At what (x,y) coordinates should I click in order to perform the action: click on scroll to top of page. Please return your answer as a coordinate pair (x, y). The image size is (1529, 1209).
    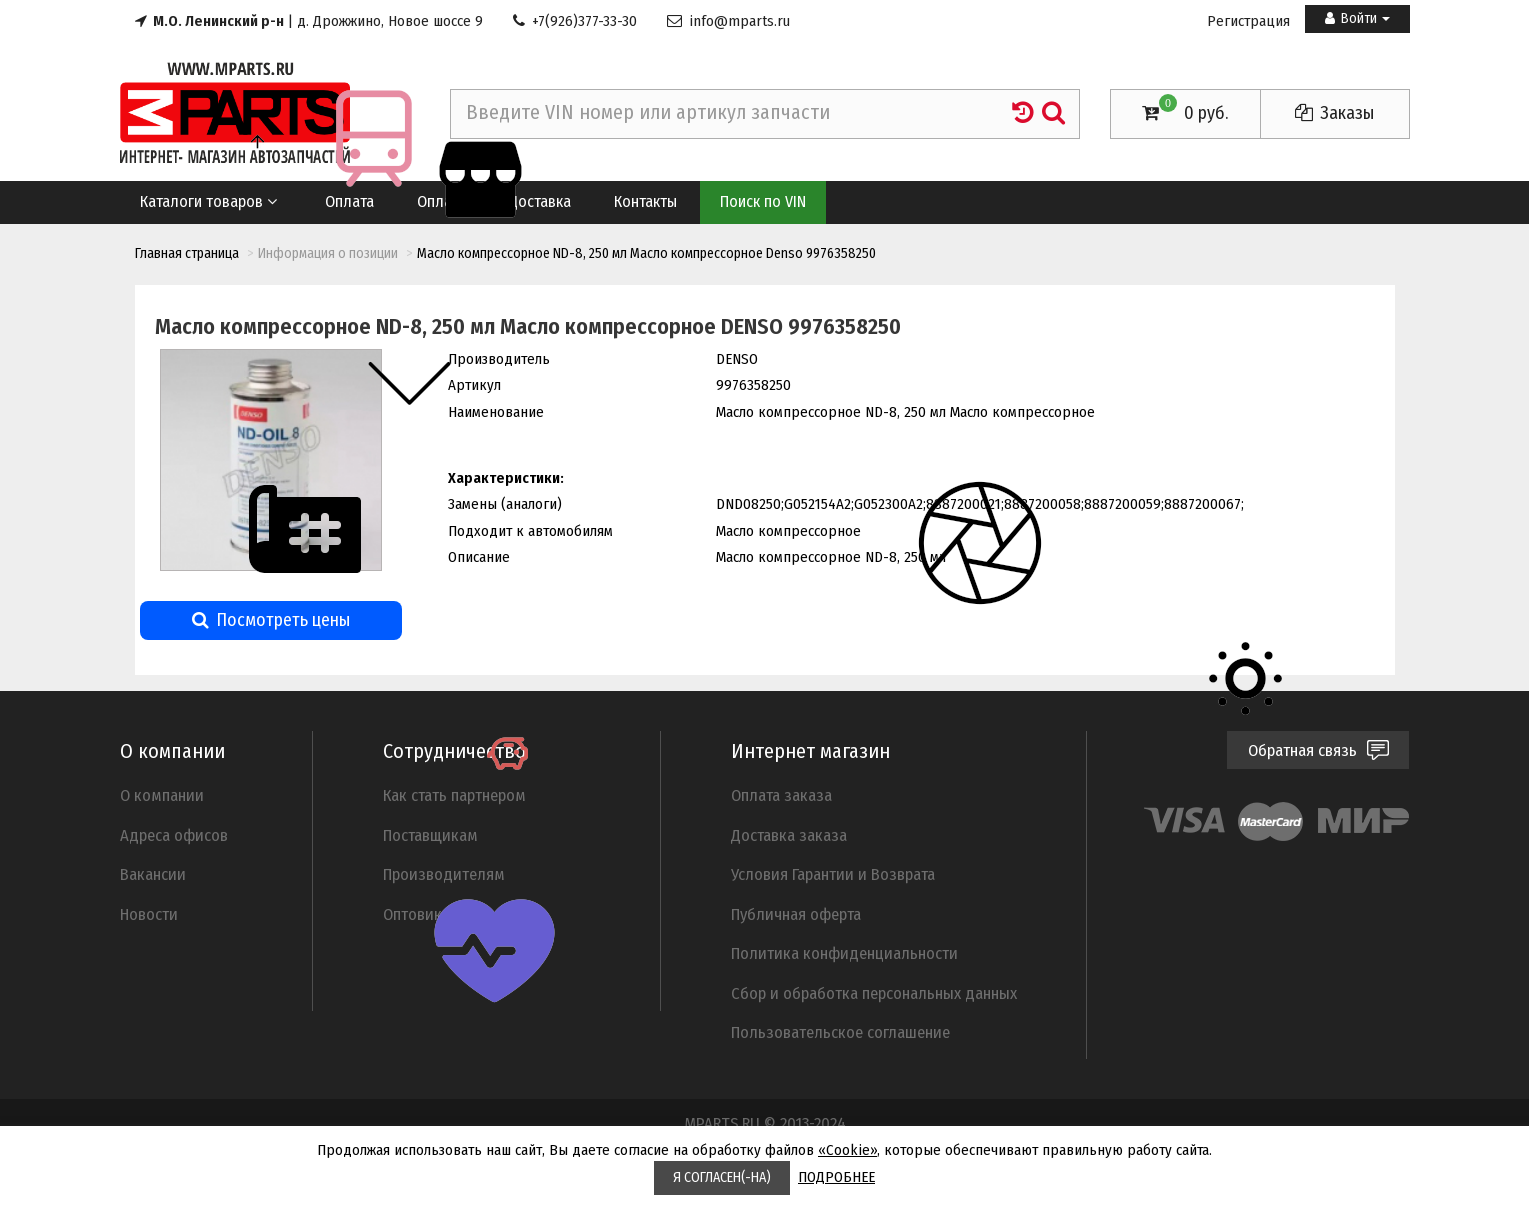
    Looking at the image, I should click on (257, 141).